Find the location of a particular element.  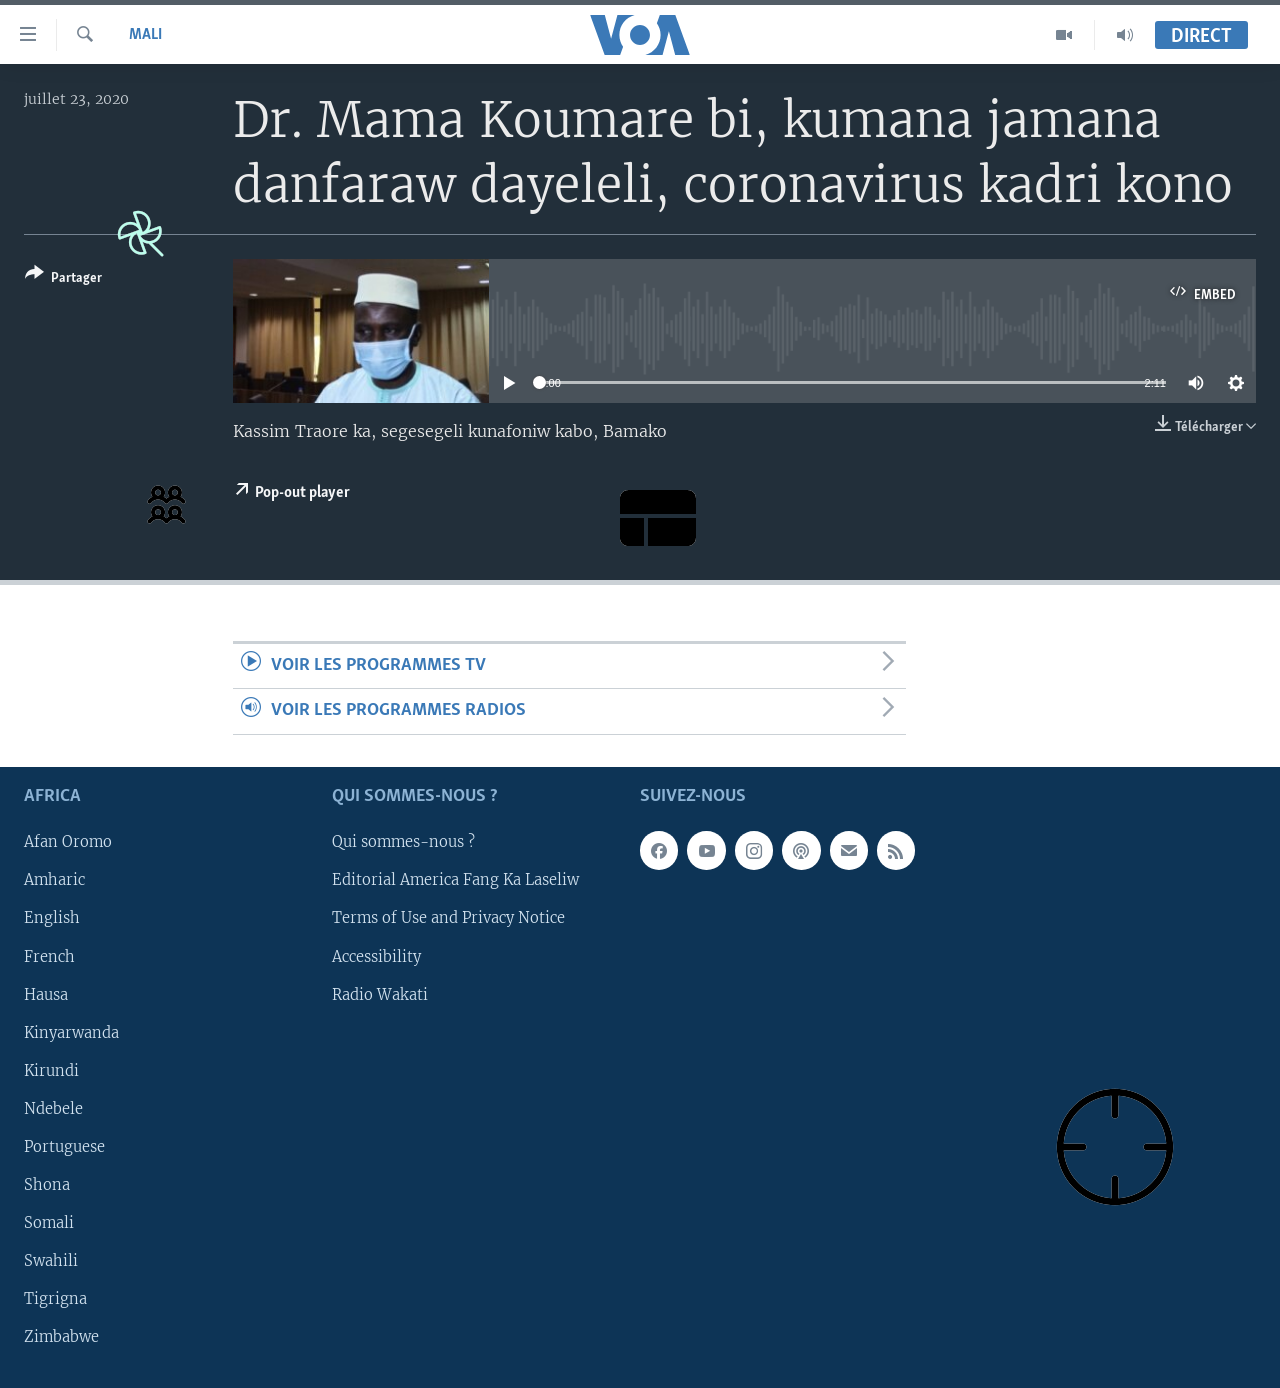

switch to compact view layout is located at coordinates (656, 518).